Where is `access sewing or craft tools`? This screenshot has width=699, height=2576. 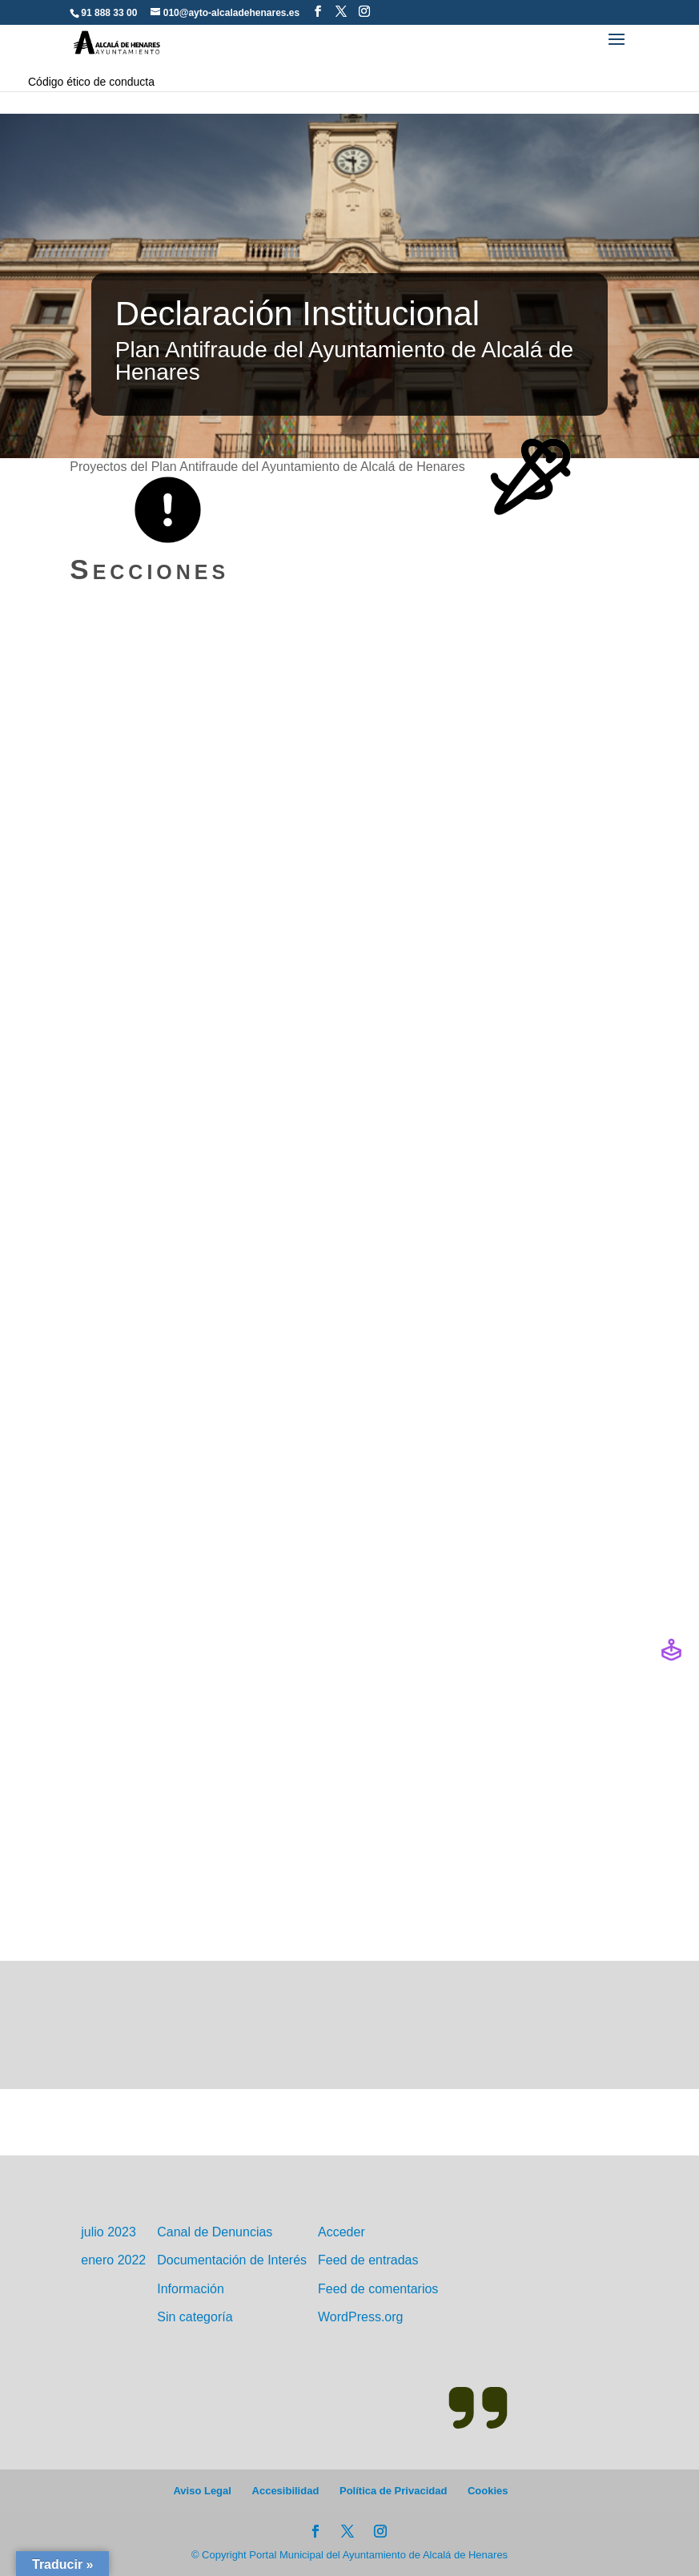
access sewing or craft tools is located at coordinates (532, 477).